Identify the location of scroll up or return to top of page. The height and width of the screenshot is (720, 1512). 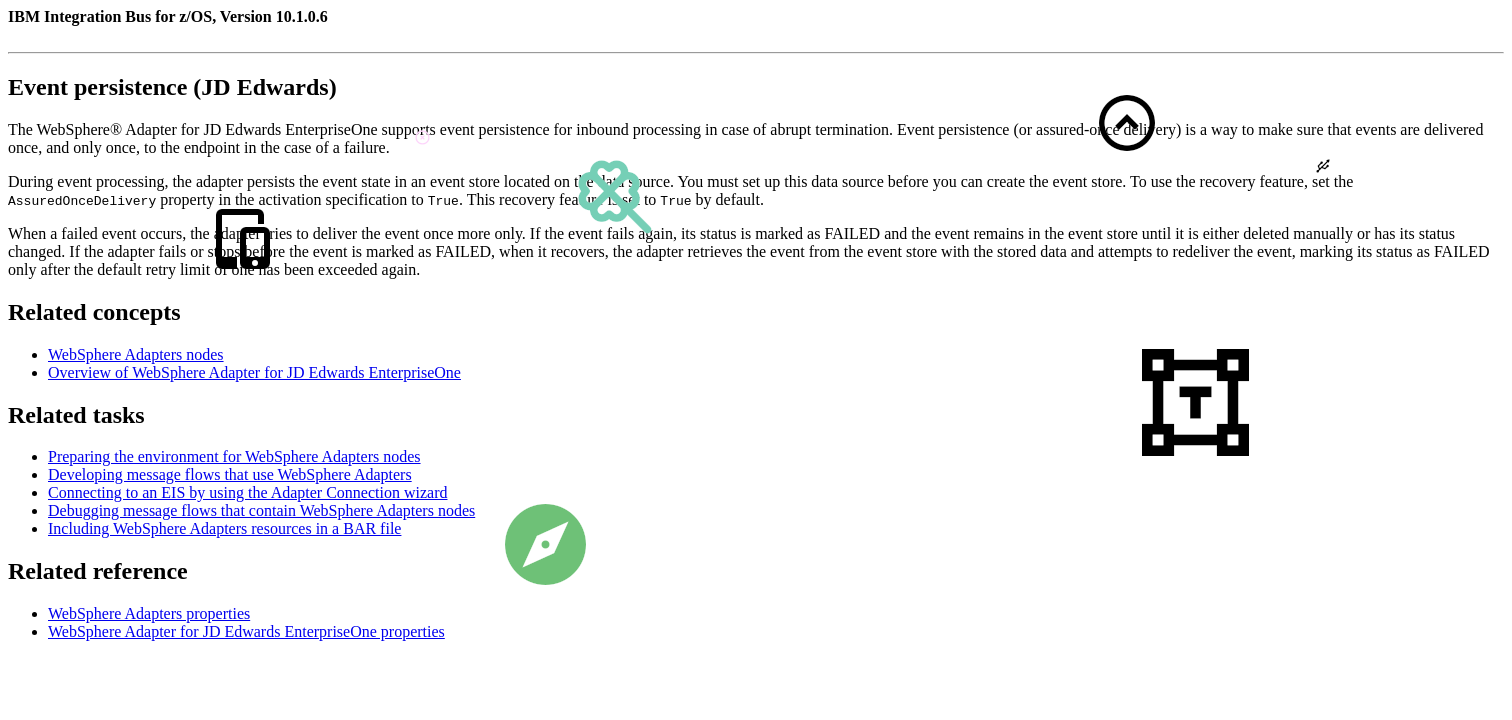
(1127, 123).